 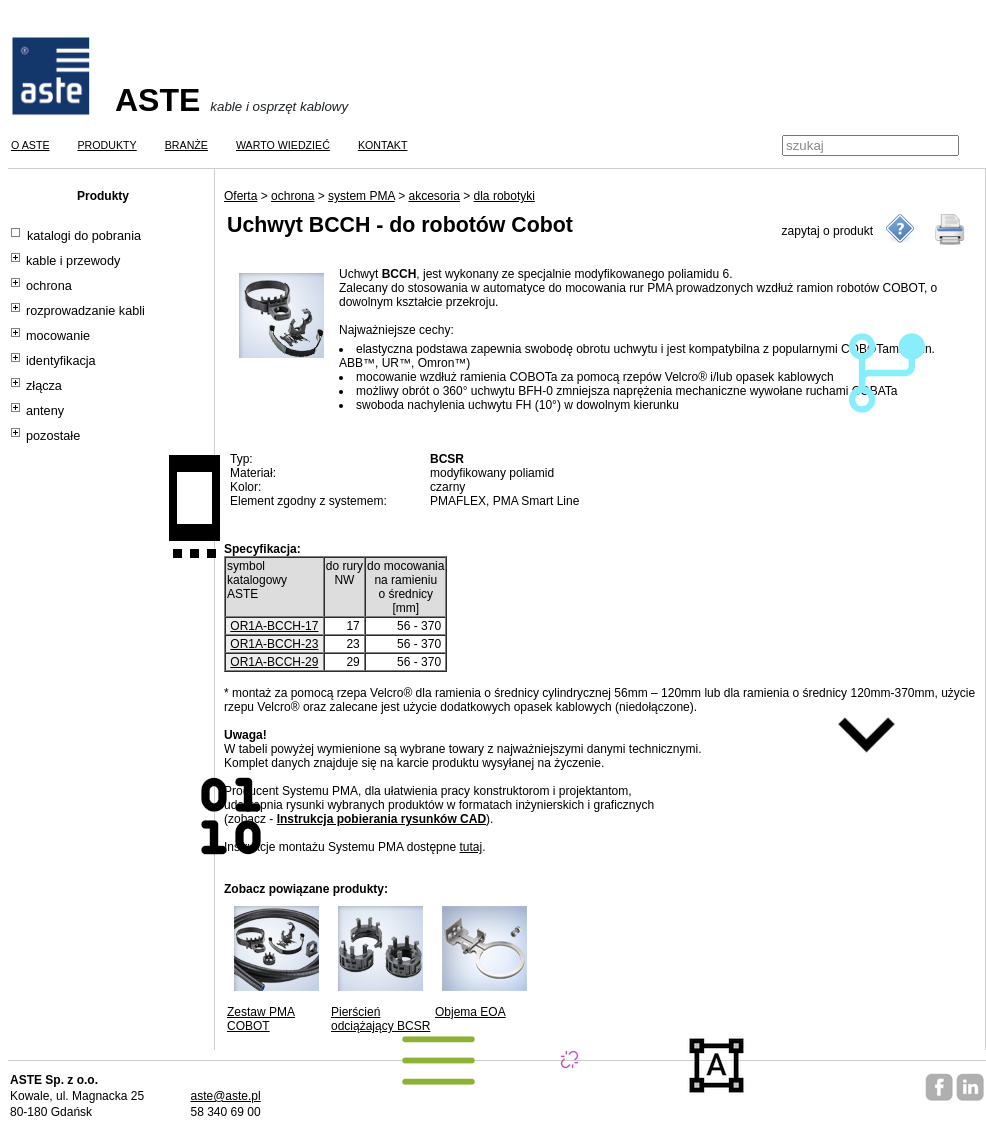 What do you see at coordinates (866, 733) in the screenshot?
I see `expand to show more content` at bounding box center [866, 733].